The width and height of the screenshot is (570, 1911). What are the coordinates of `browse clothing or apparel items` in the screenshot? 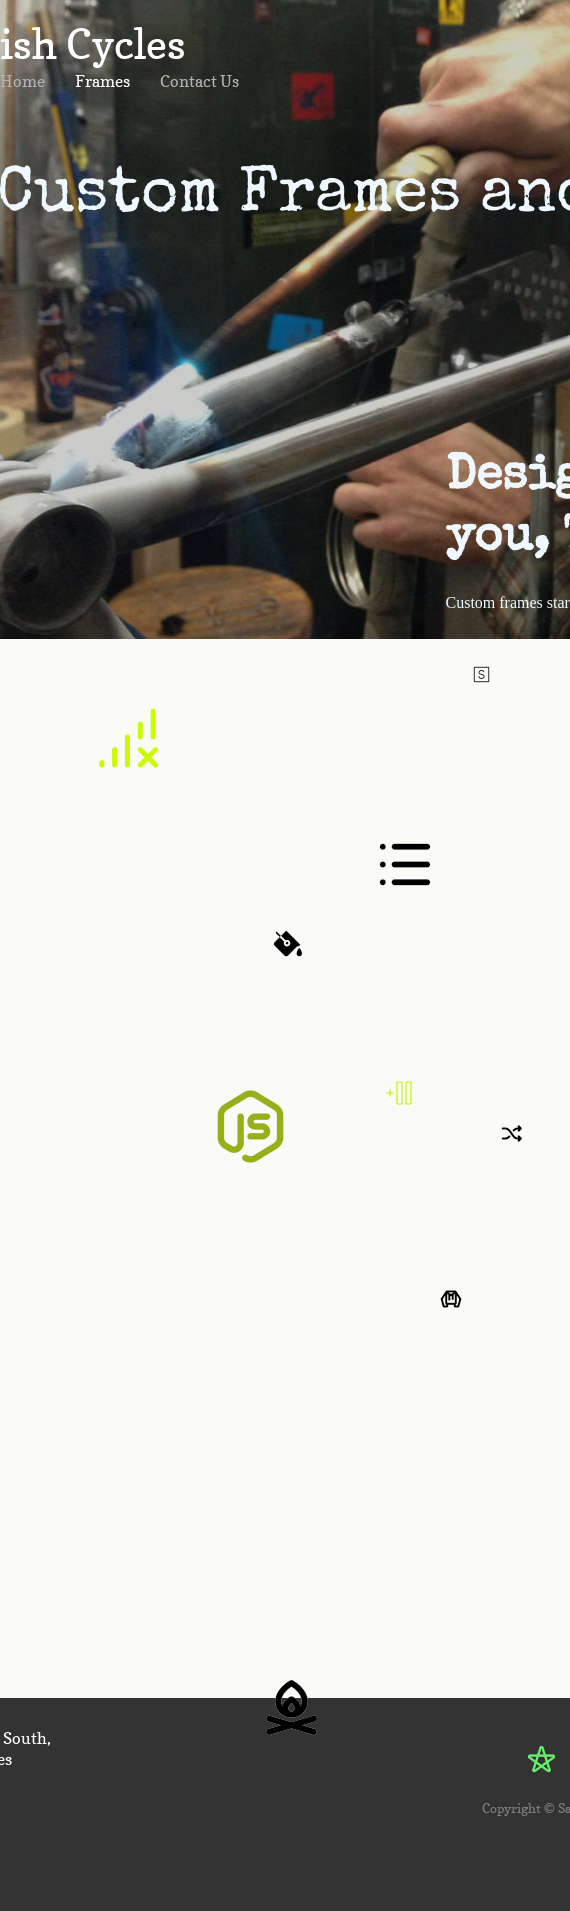 It's located at (451, 1299).